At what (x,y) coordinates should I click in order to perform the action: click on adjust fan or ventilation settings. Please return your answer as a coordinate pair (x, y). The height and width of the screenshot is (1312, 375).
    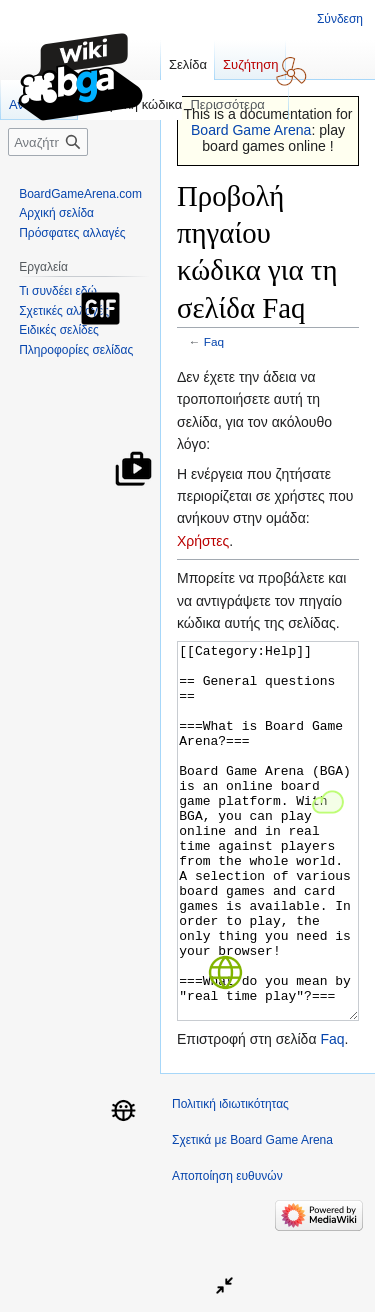
    Looking at the image, I should click on (291, 73).